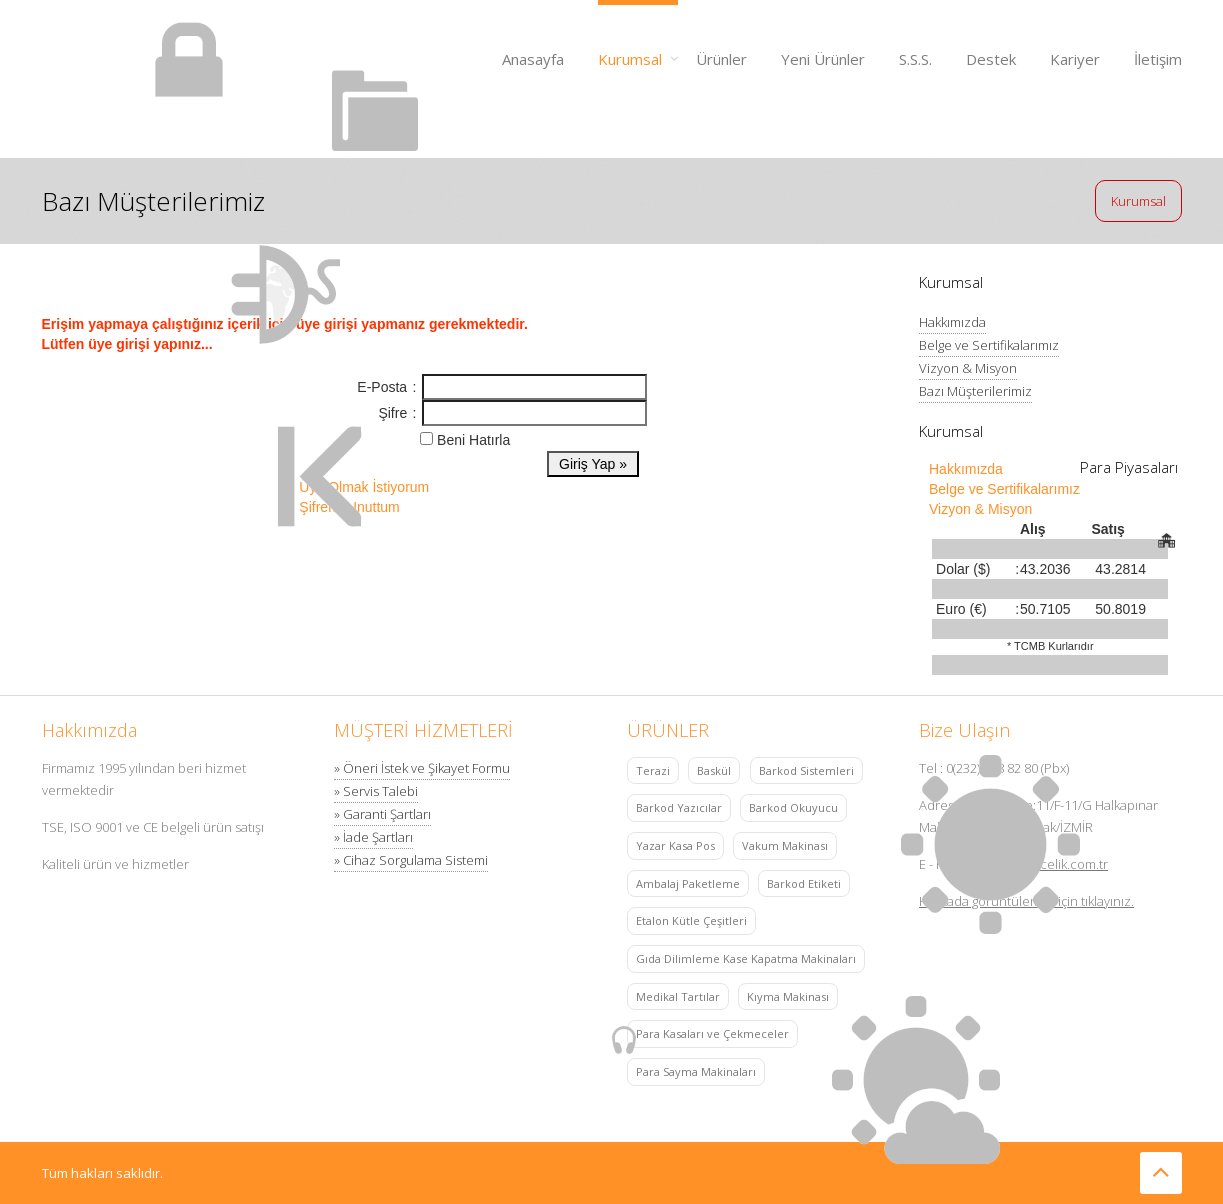 The image size is (1223, 1204). I want to click on access desktop folder, so click(375, 108).